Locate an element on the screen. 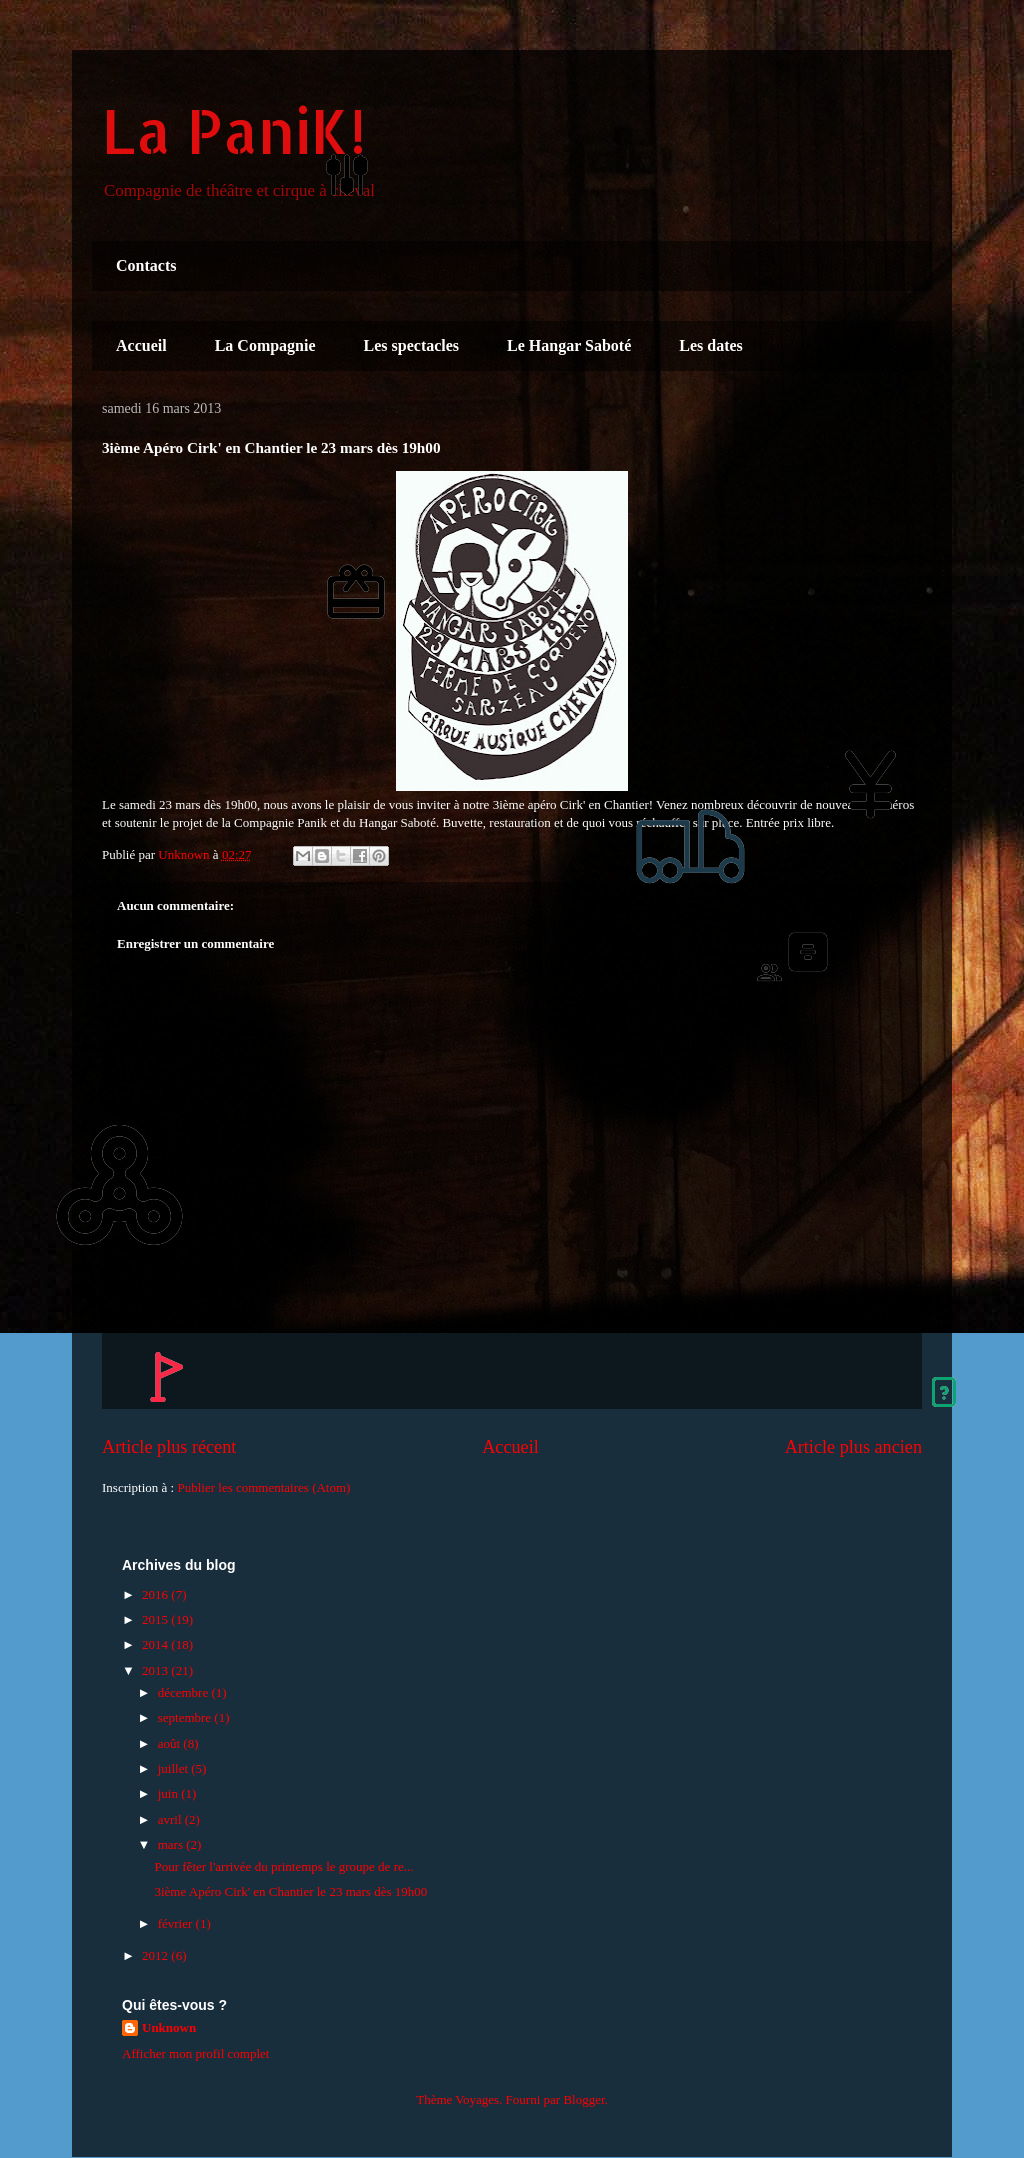  view contacts or people list is located at coordinates (769, 972).